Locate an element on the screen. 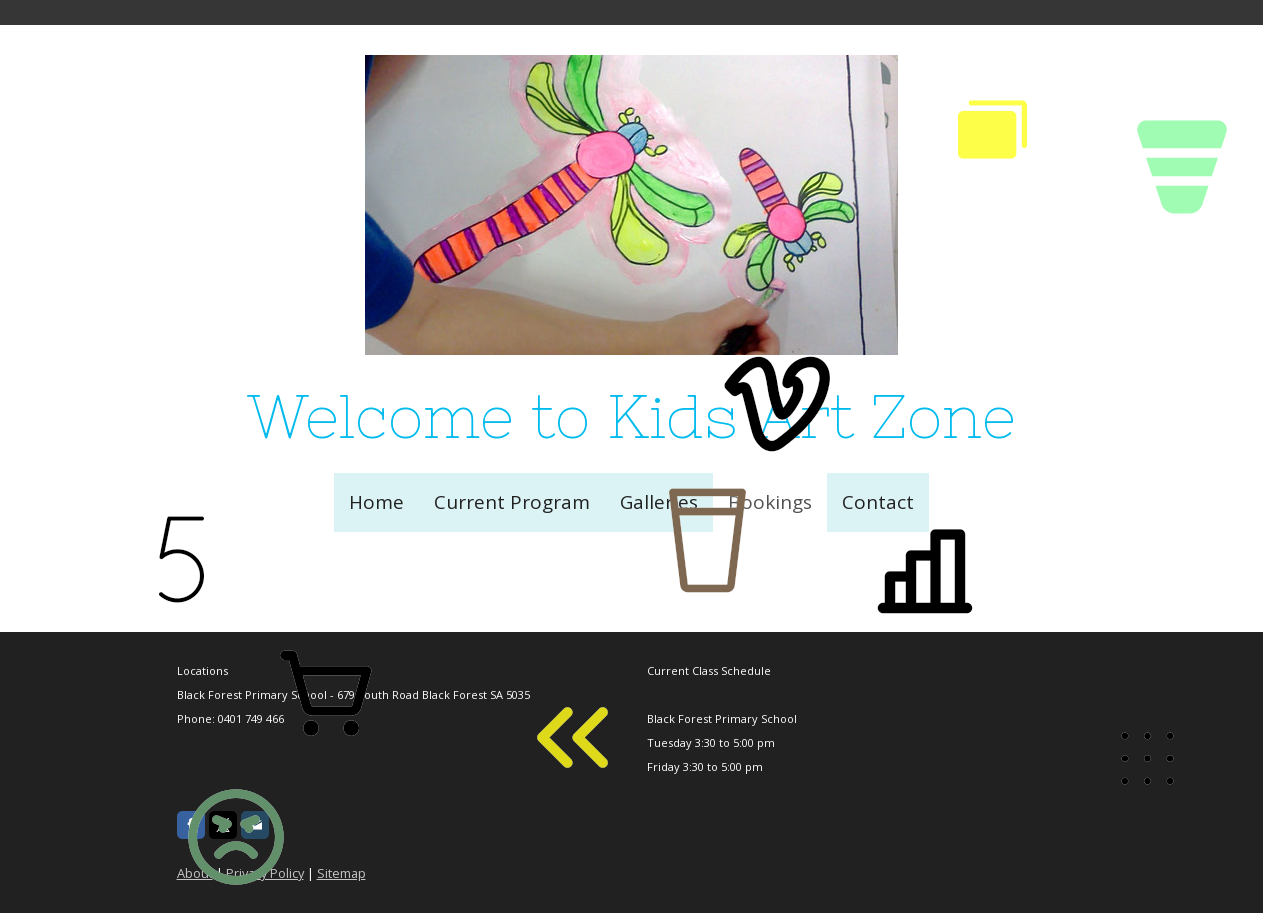 The height and width of the screenshot is (913, 1263). view sales funnel analytics is located at coordinates (1182, 167).